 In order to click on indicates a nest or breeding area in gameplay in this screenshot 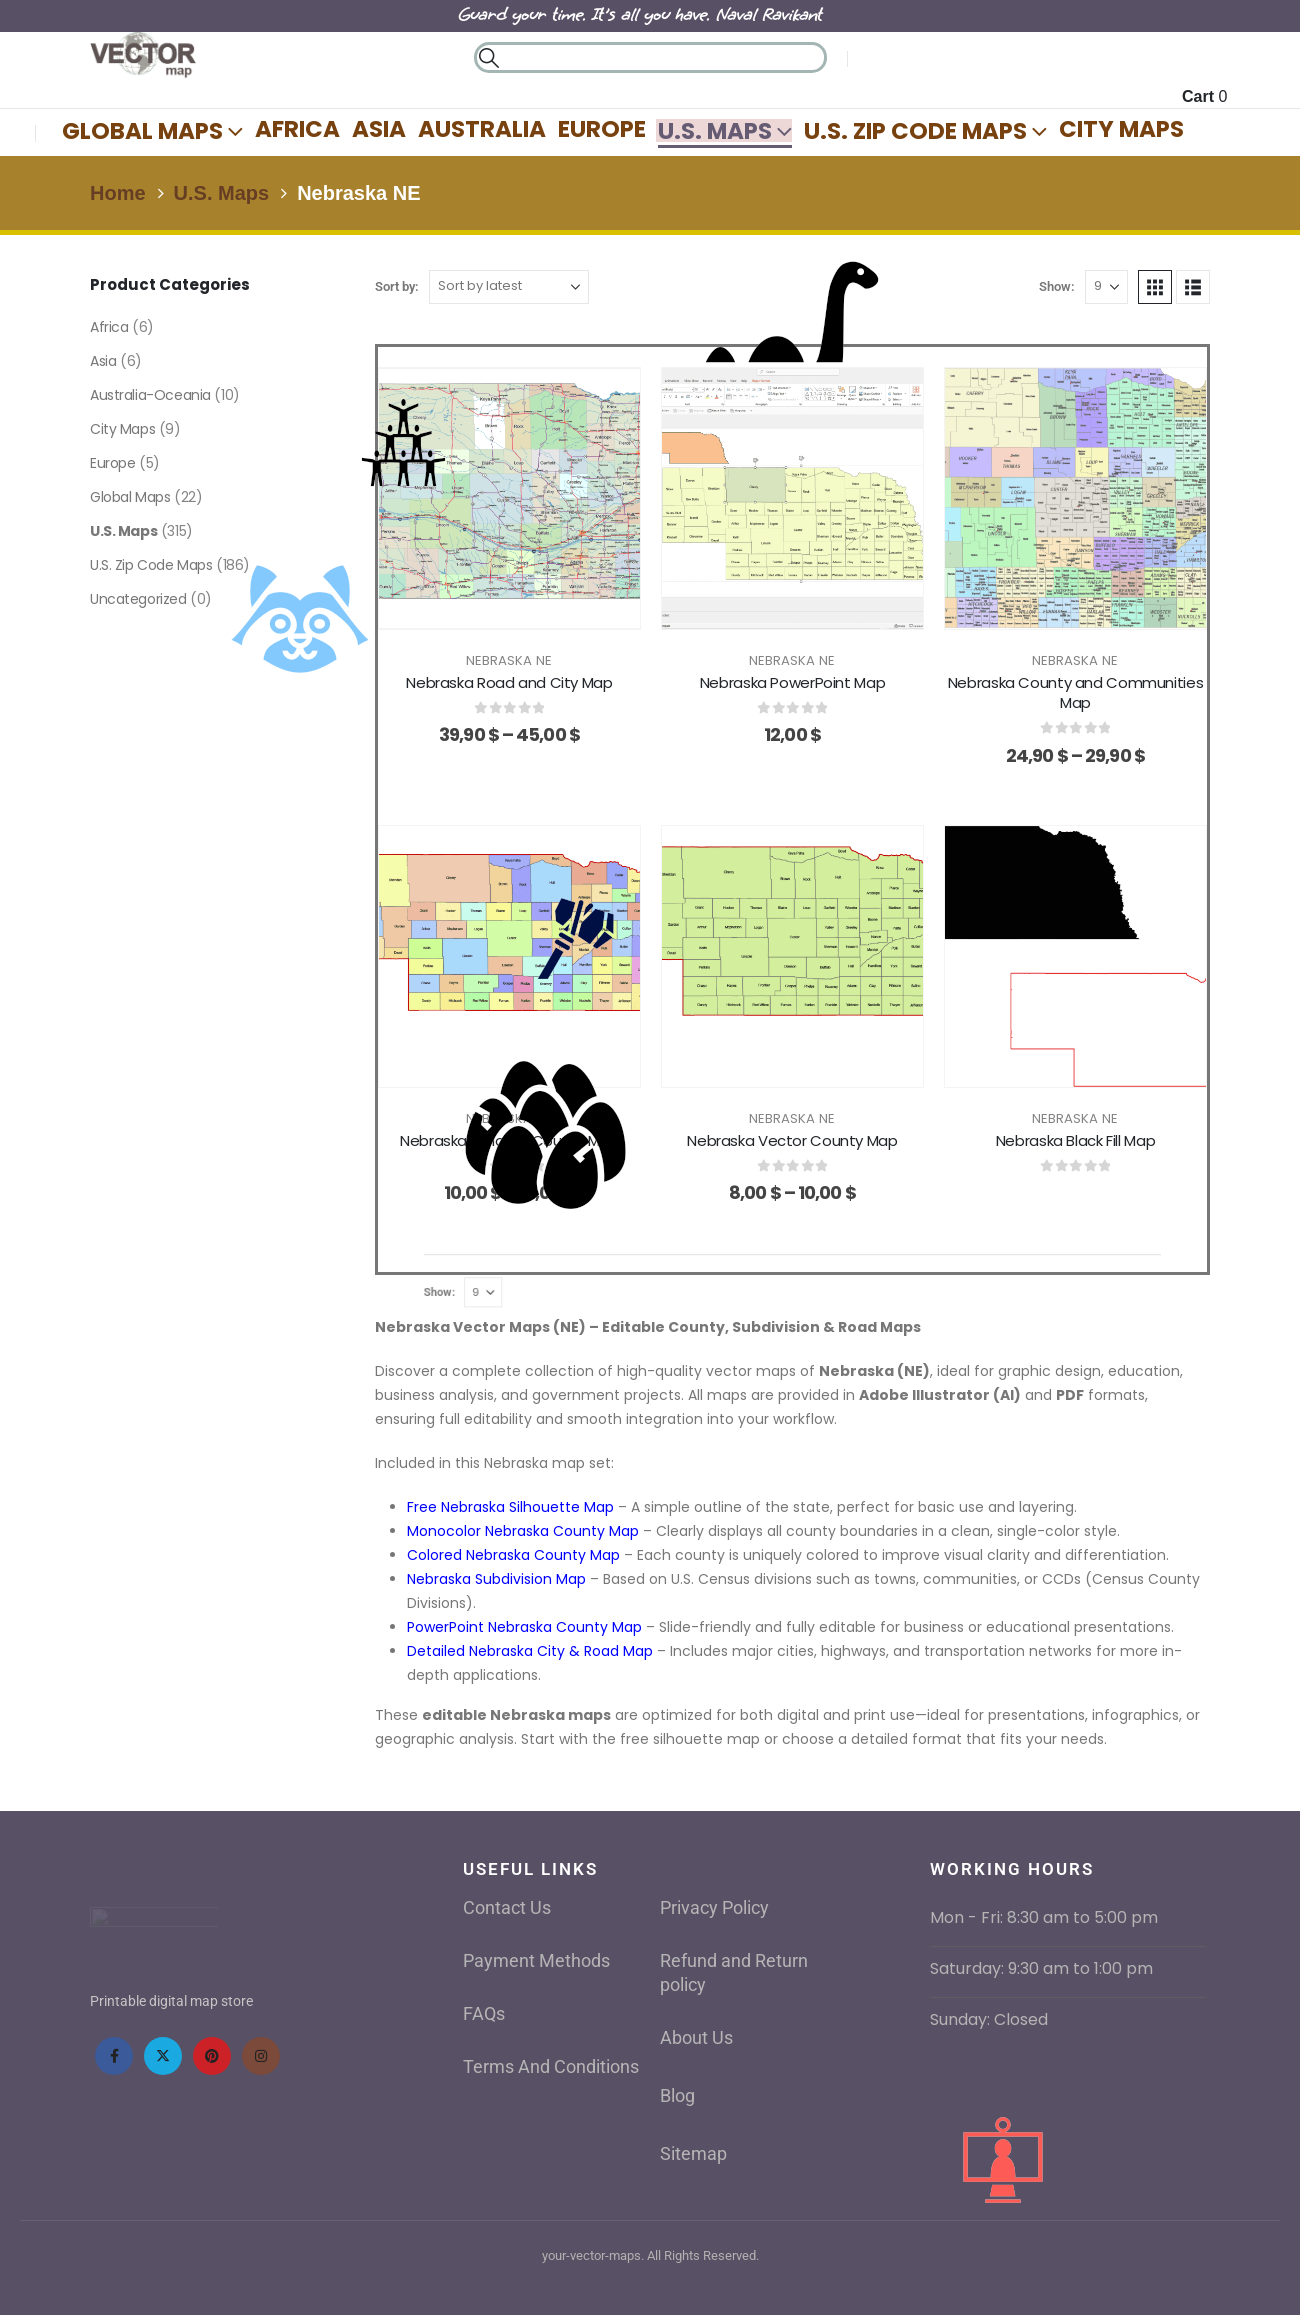, I will do `click(545, 1135)`.